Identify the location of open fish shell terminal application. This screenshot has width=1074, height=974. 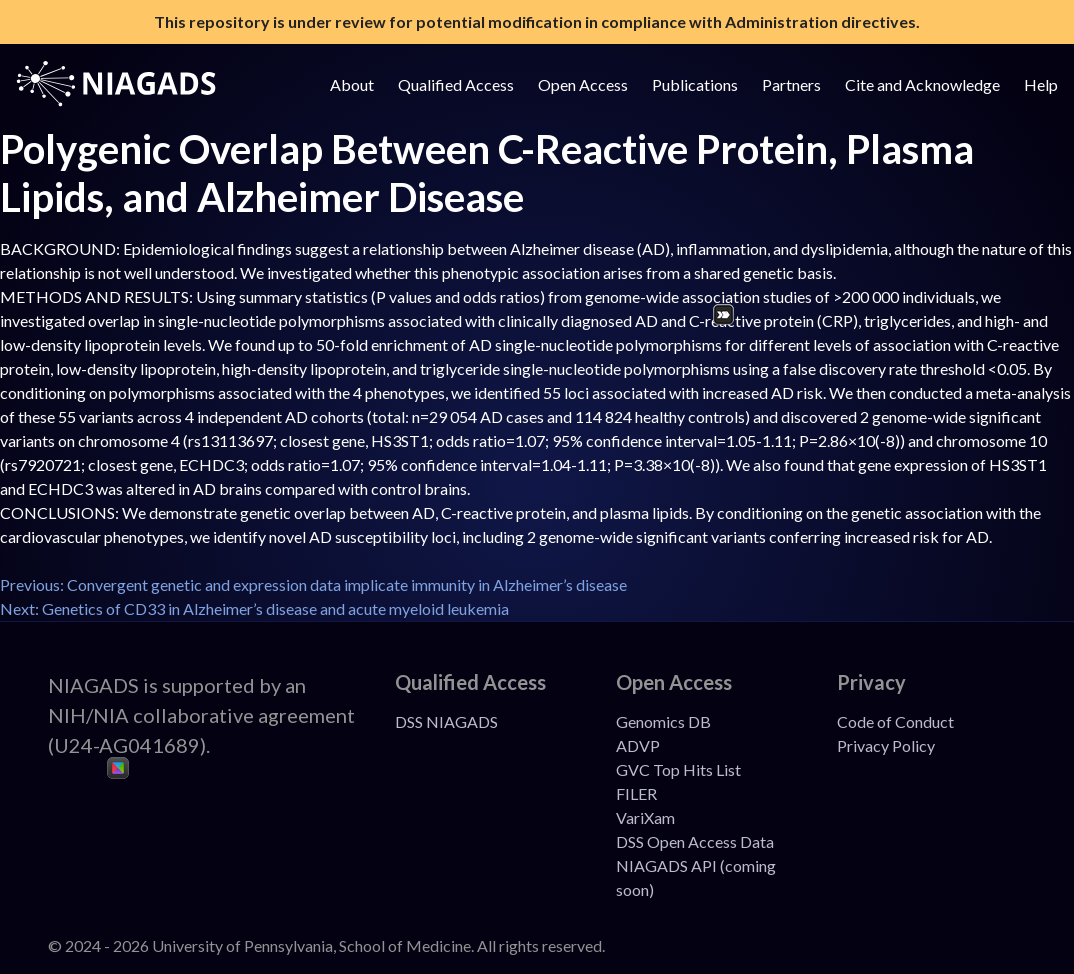
(723, 314).